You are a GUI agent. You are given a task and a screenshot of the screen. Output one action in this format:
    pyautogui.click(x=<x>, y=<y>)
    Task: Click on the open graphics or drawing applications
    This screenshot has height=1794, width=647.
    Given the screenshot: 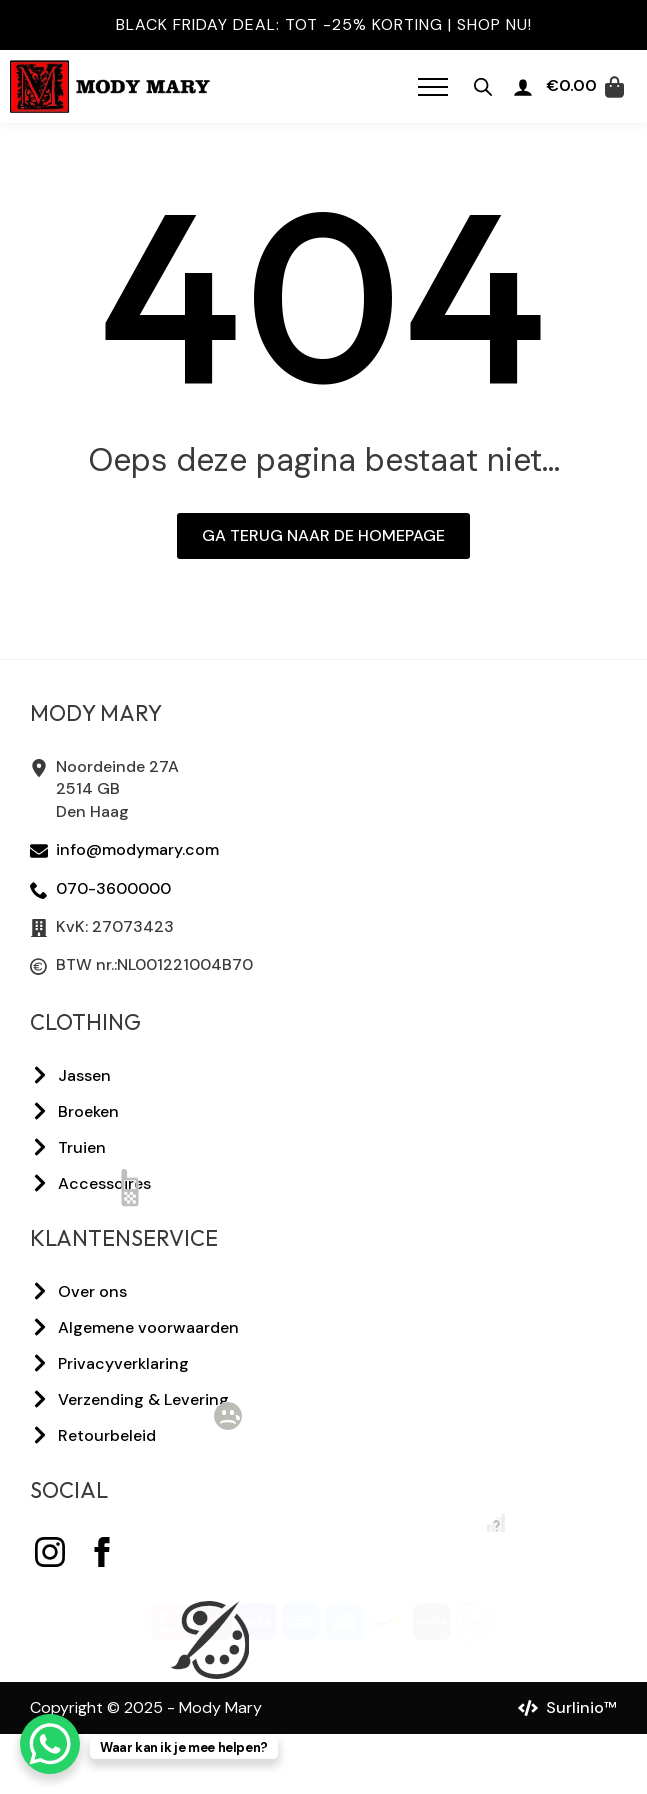 What is the action you would take?
    pyautogui.click(x=210, y=1640)
    